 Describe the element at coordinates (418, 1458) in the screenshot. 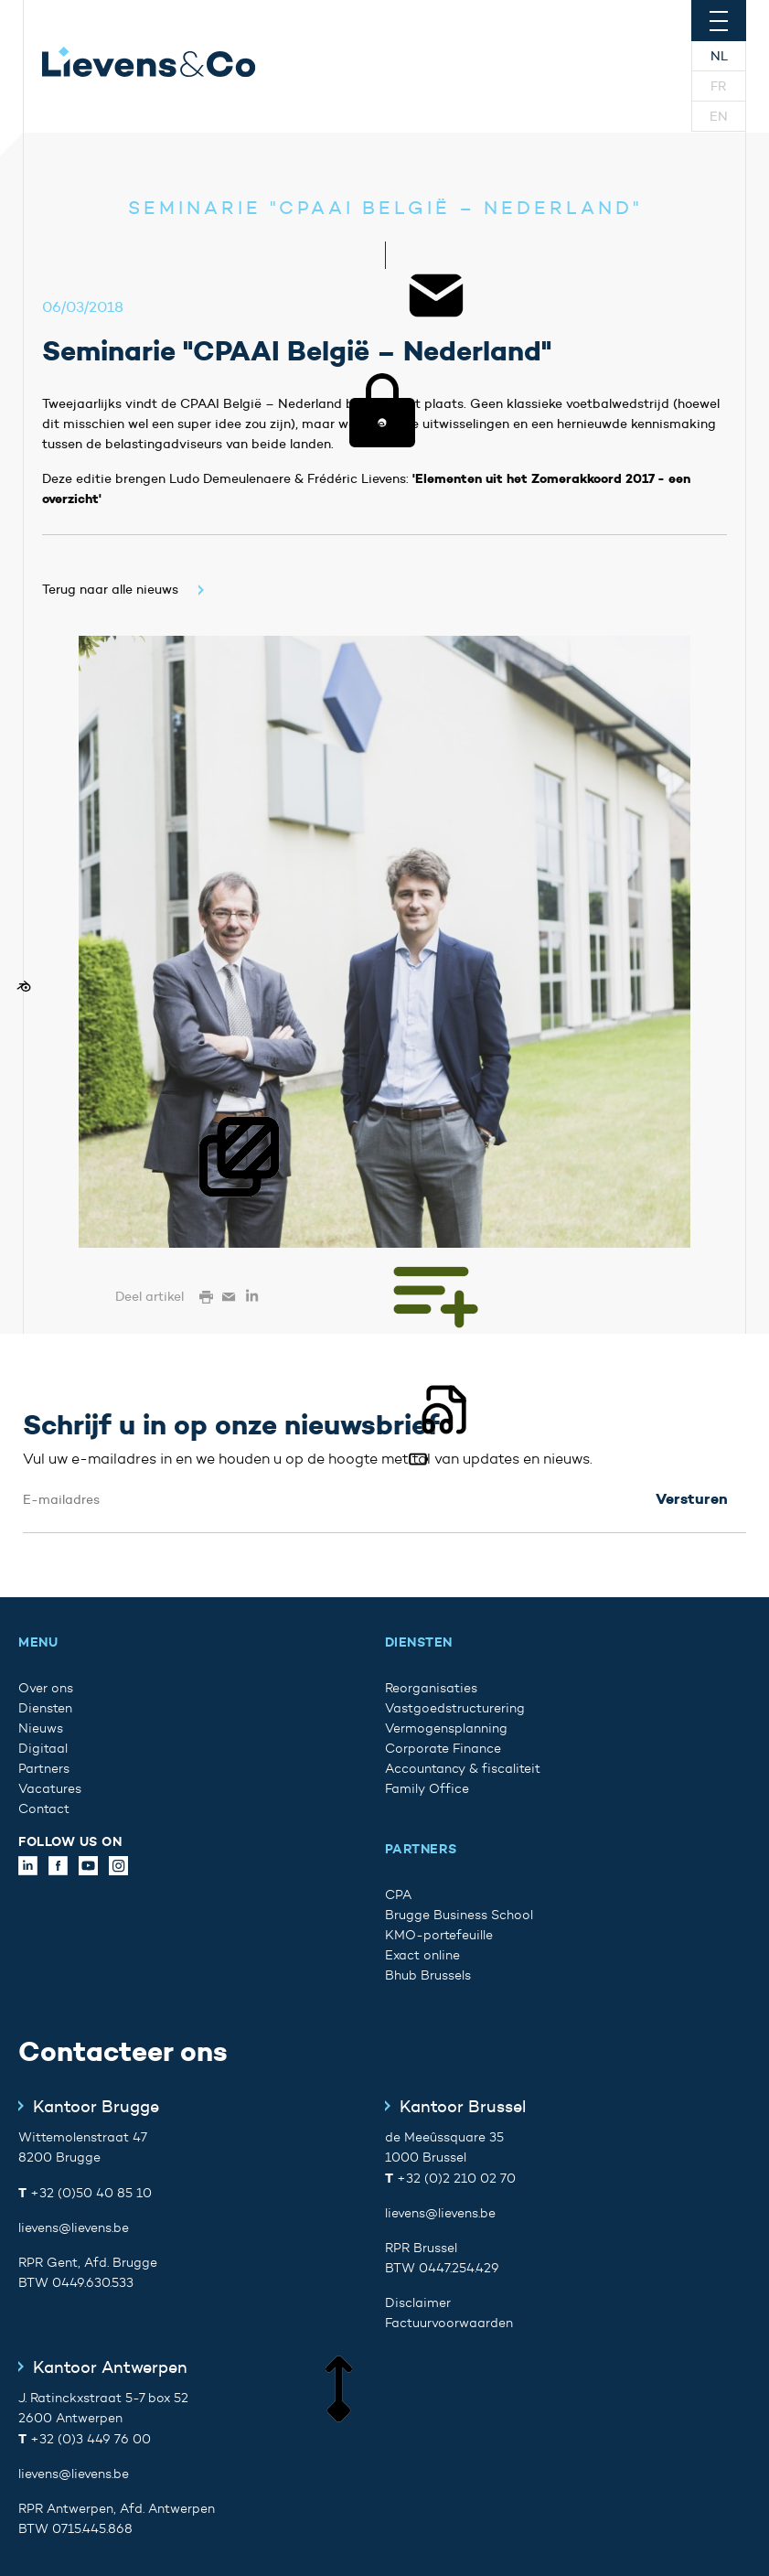

I see `indicates battery is empty or critically low` at that location.